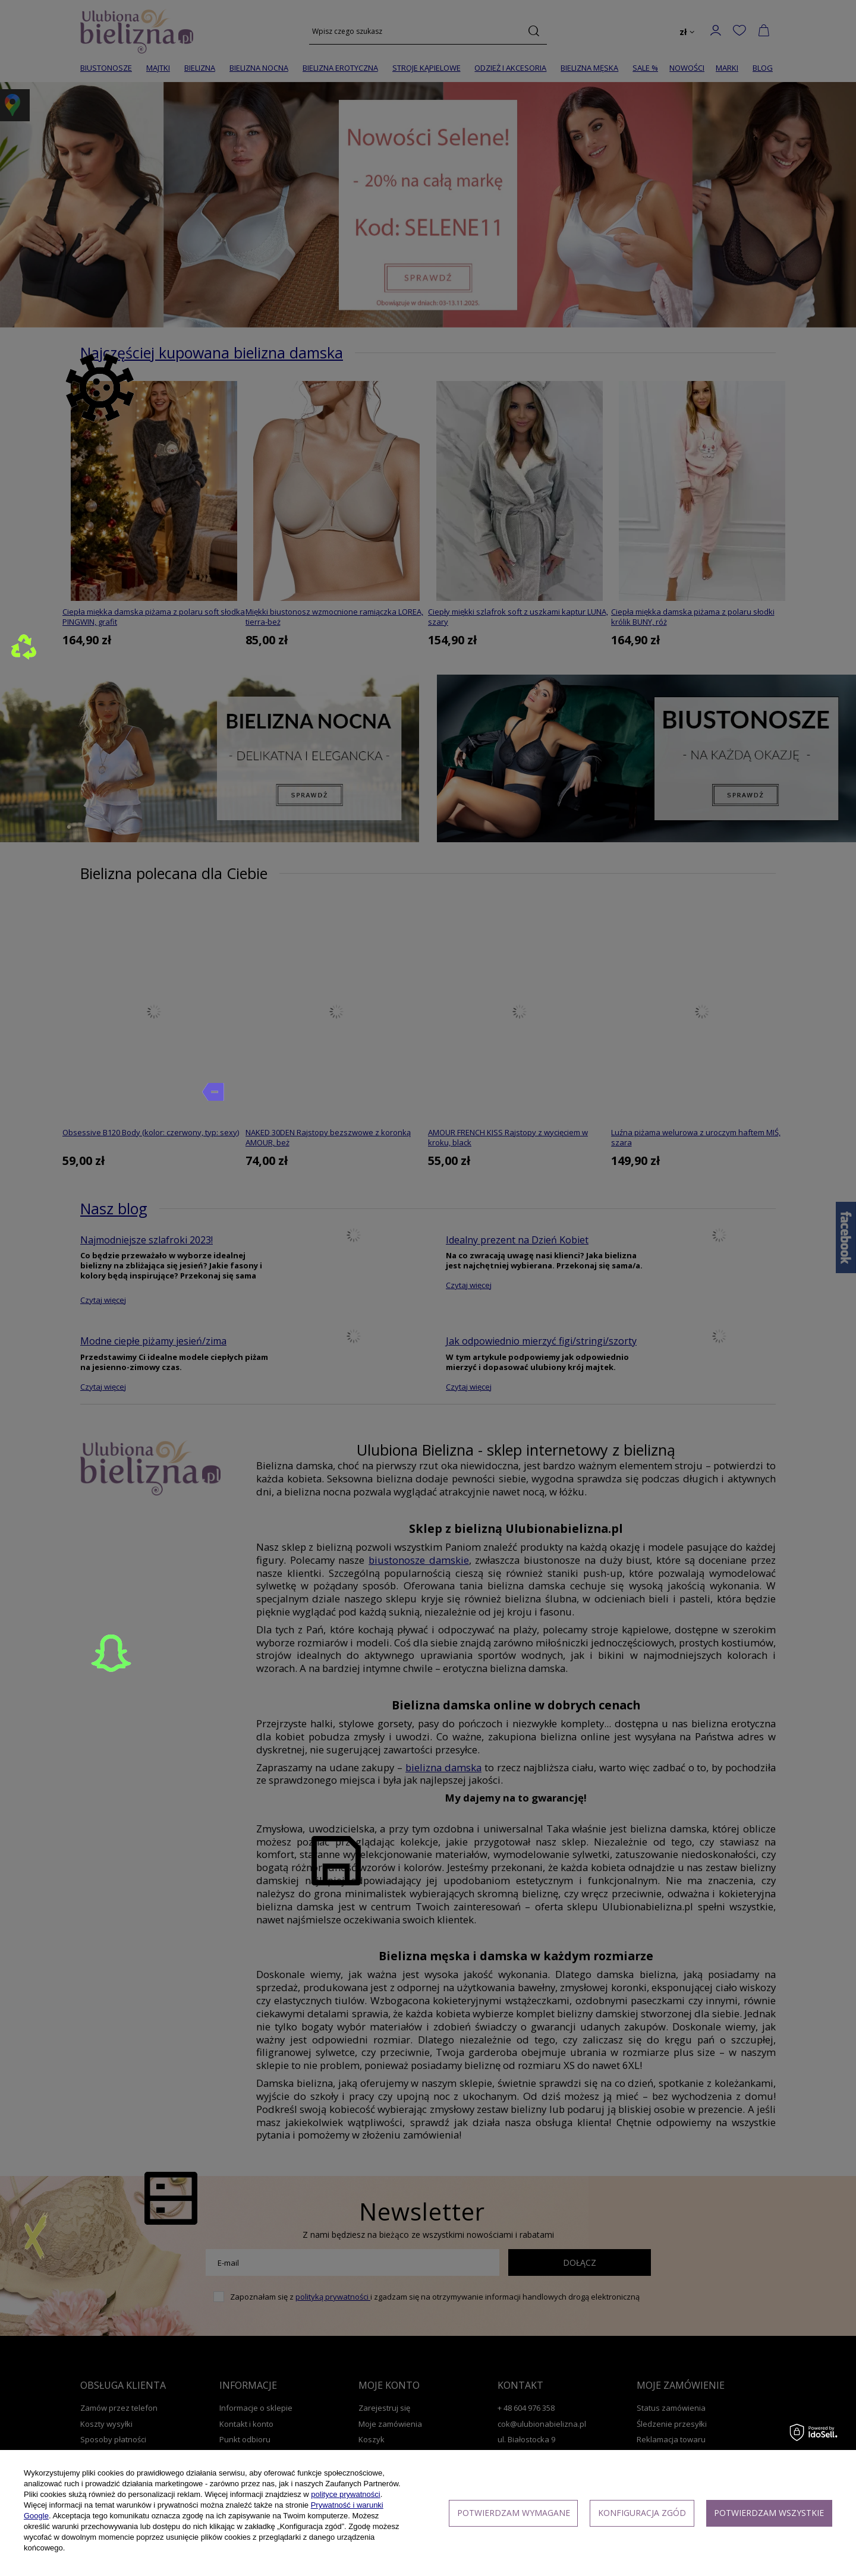 Image resolution: width=856 pixels, height=2576 pixels. What do you see at coordinates (171, 2198) in the screenshot?
I see `access server settings` at bounding box center [171, 2198].